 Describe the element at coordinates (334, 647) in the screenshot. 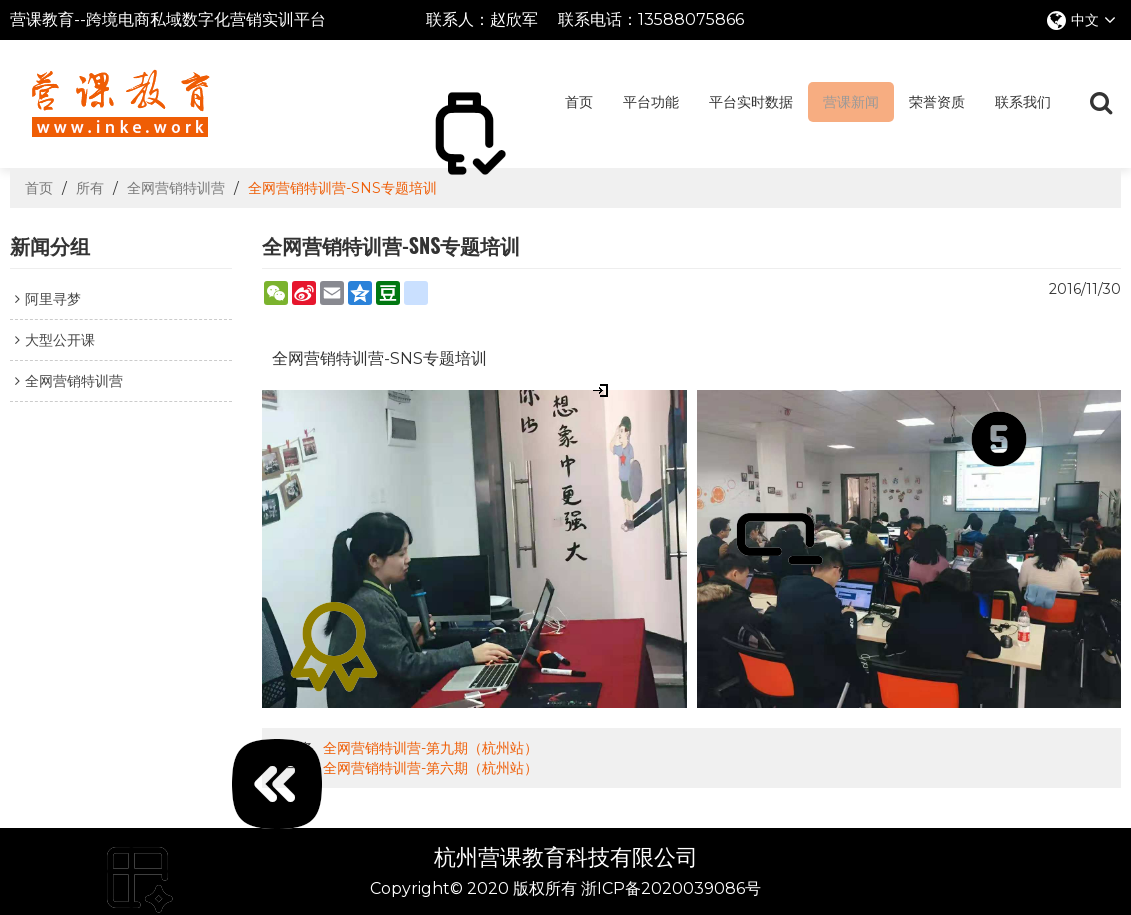

I see `view achievements or awards` at that location.